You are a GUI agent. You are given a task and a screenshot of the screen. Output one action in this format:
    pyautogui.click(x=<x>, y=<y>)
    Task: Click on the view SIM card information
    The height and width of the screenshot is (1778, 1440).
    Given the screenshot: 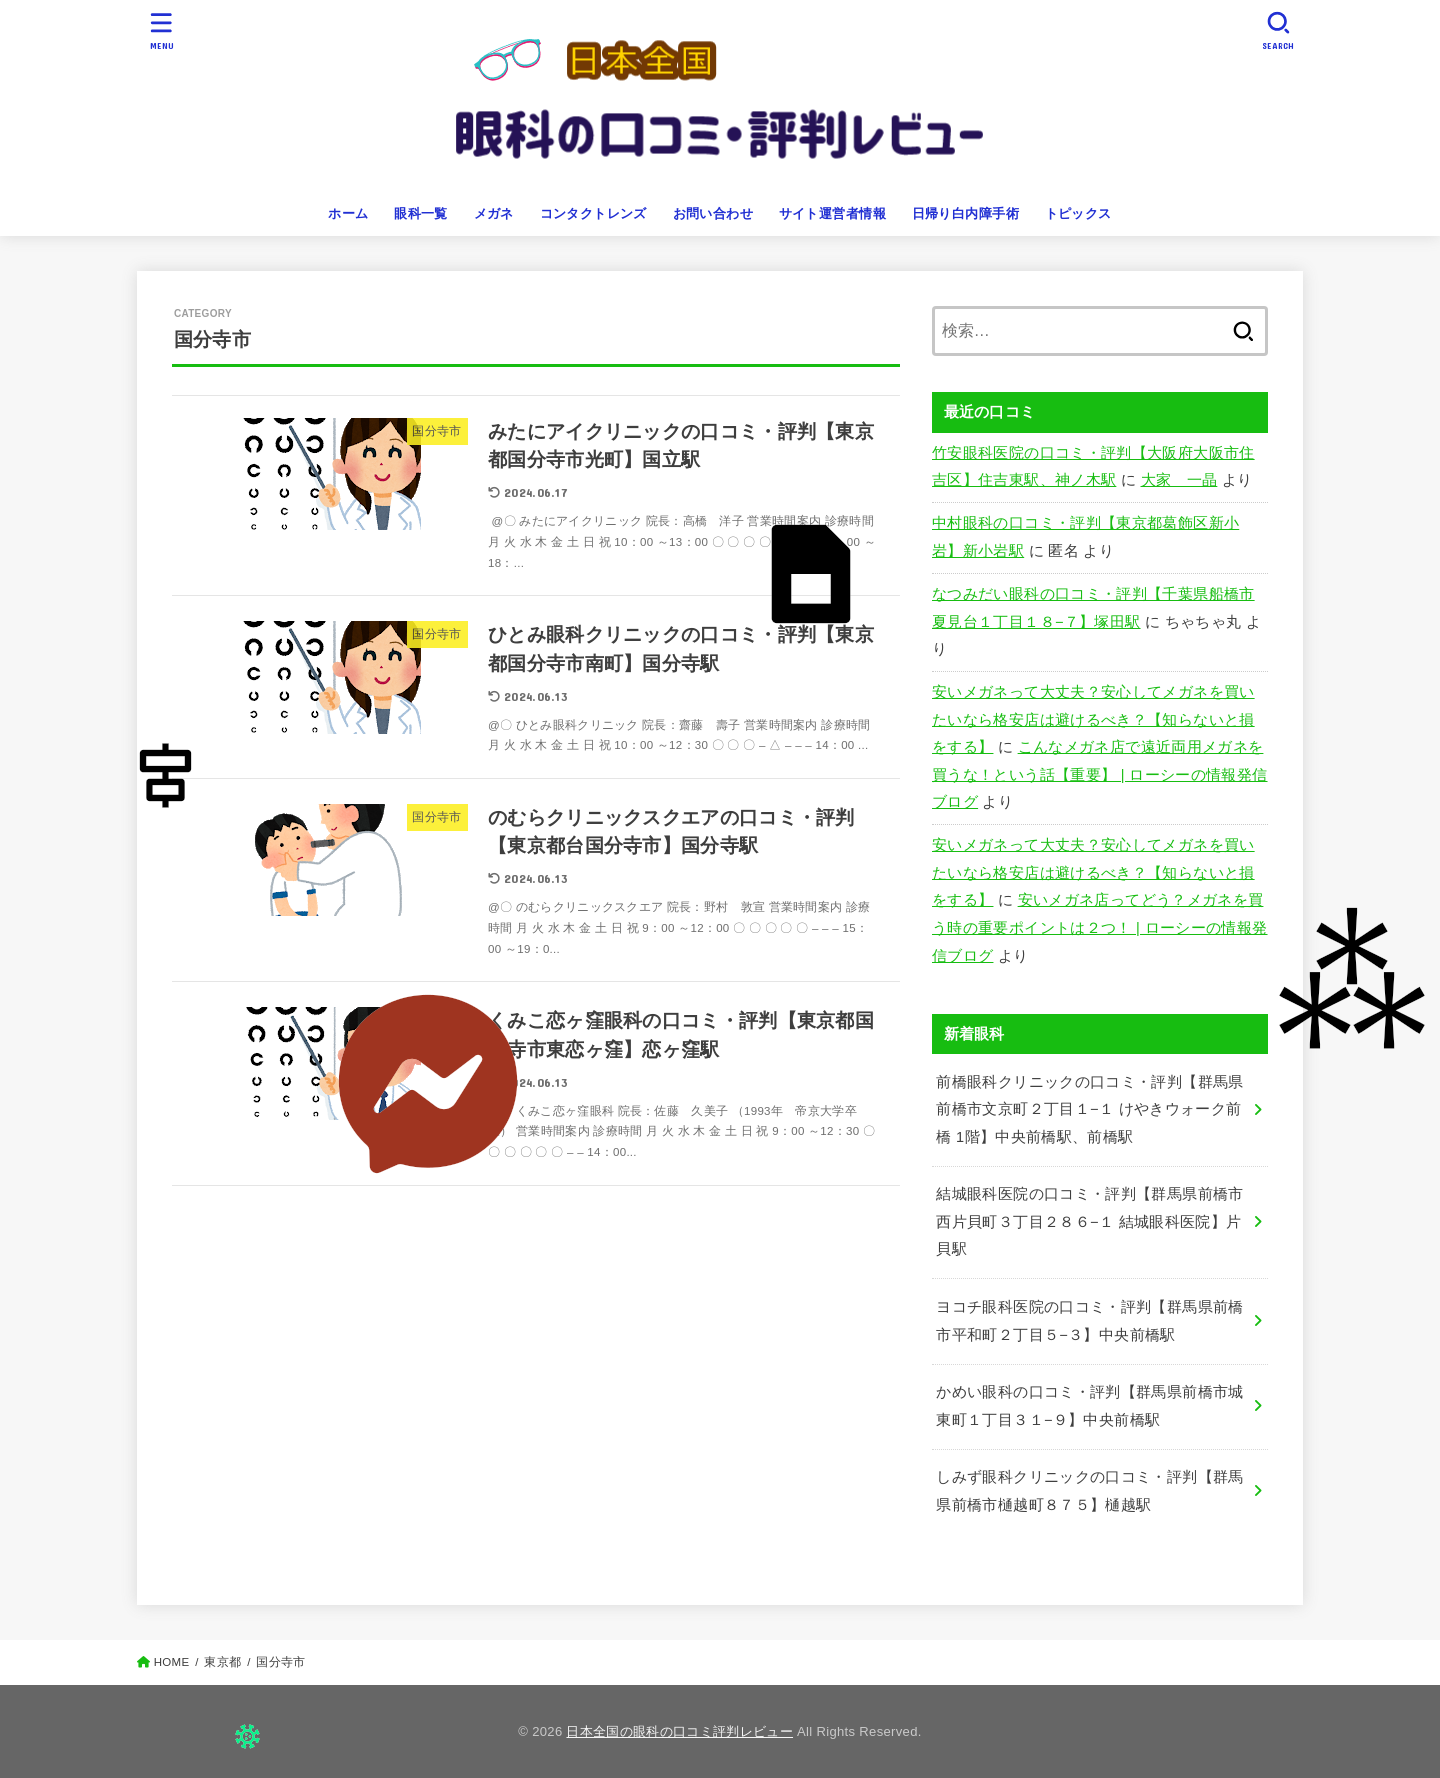 What is the action you would take?
    pyautogui.click(x=811, y=574)
    